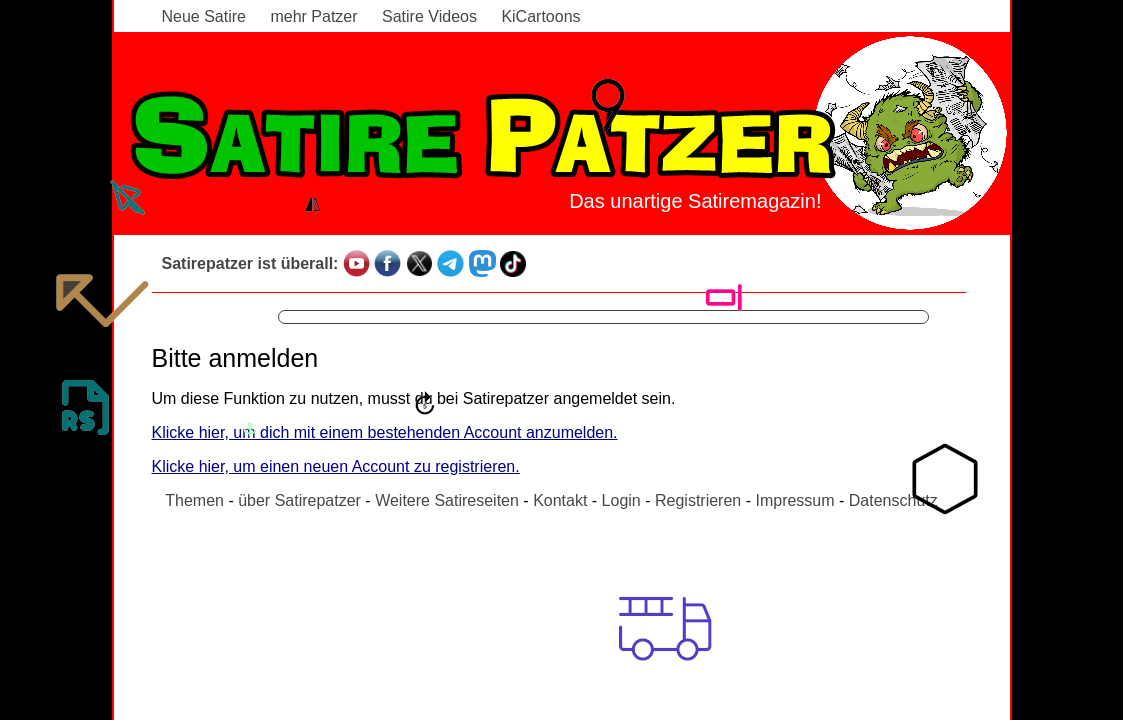 The image size is (1123, 720). I want to click on flip image horizontally, so click(313, 205).